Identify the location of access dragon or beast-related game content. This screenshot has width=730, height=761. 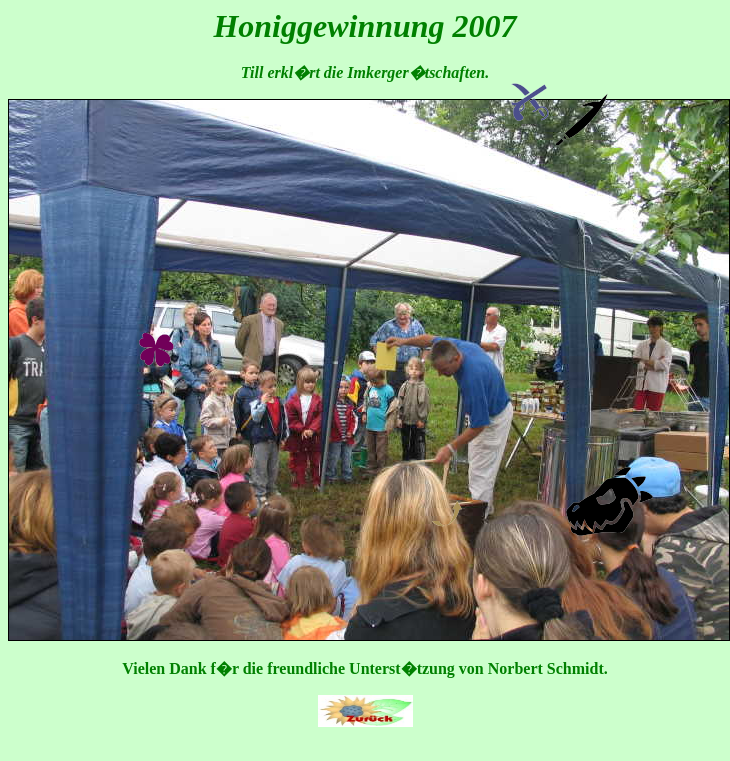
(609, 501).